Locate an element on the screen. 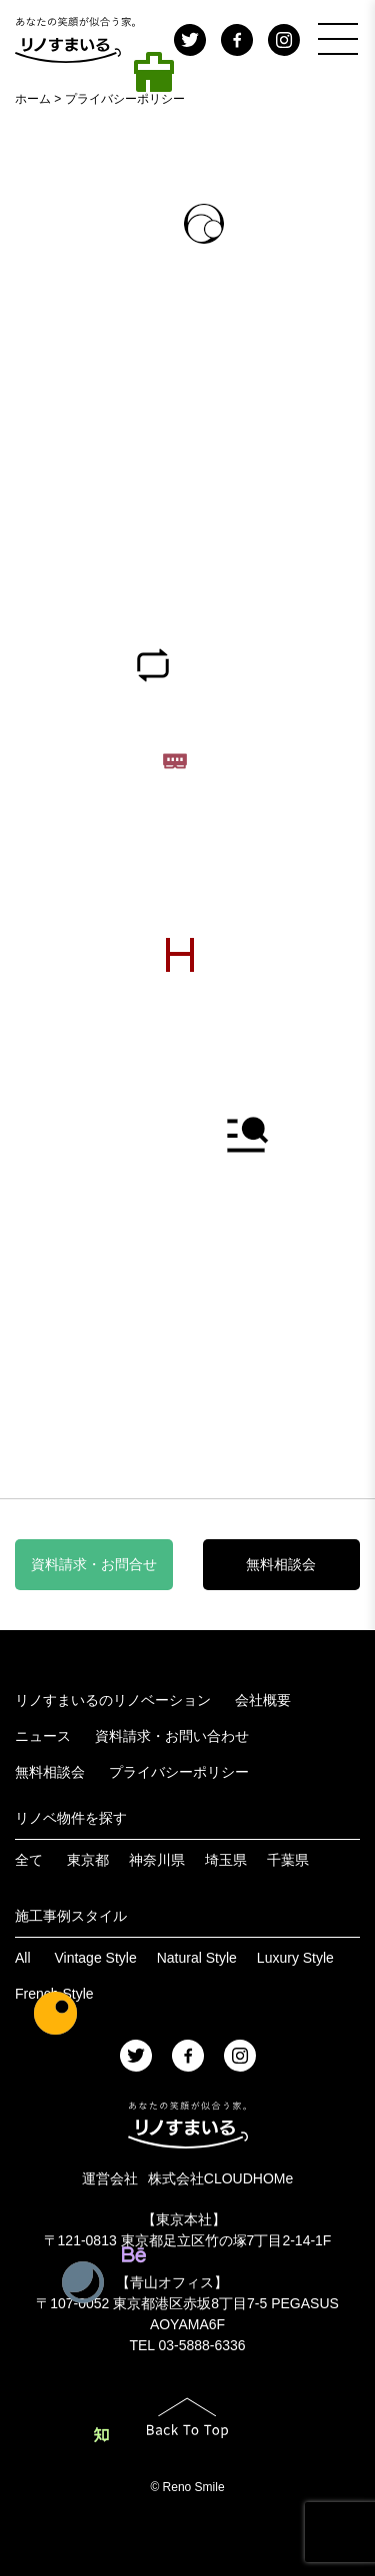 The height and width of the screenshot is (2576, 375). view RAM or memory usage is located at coordinates (175, 761).